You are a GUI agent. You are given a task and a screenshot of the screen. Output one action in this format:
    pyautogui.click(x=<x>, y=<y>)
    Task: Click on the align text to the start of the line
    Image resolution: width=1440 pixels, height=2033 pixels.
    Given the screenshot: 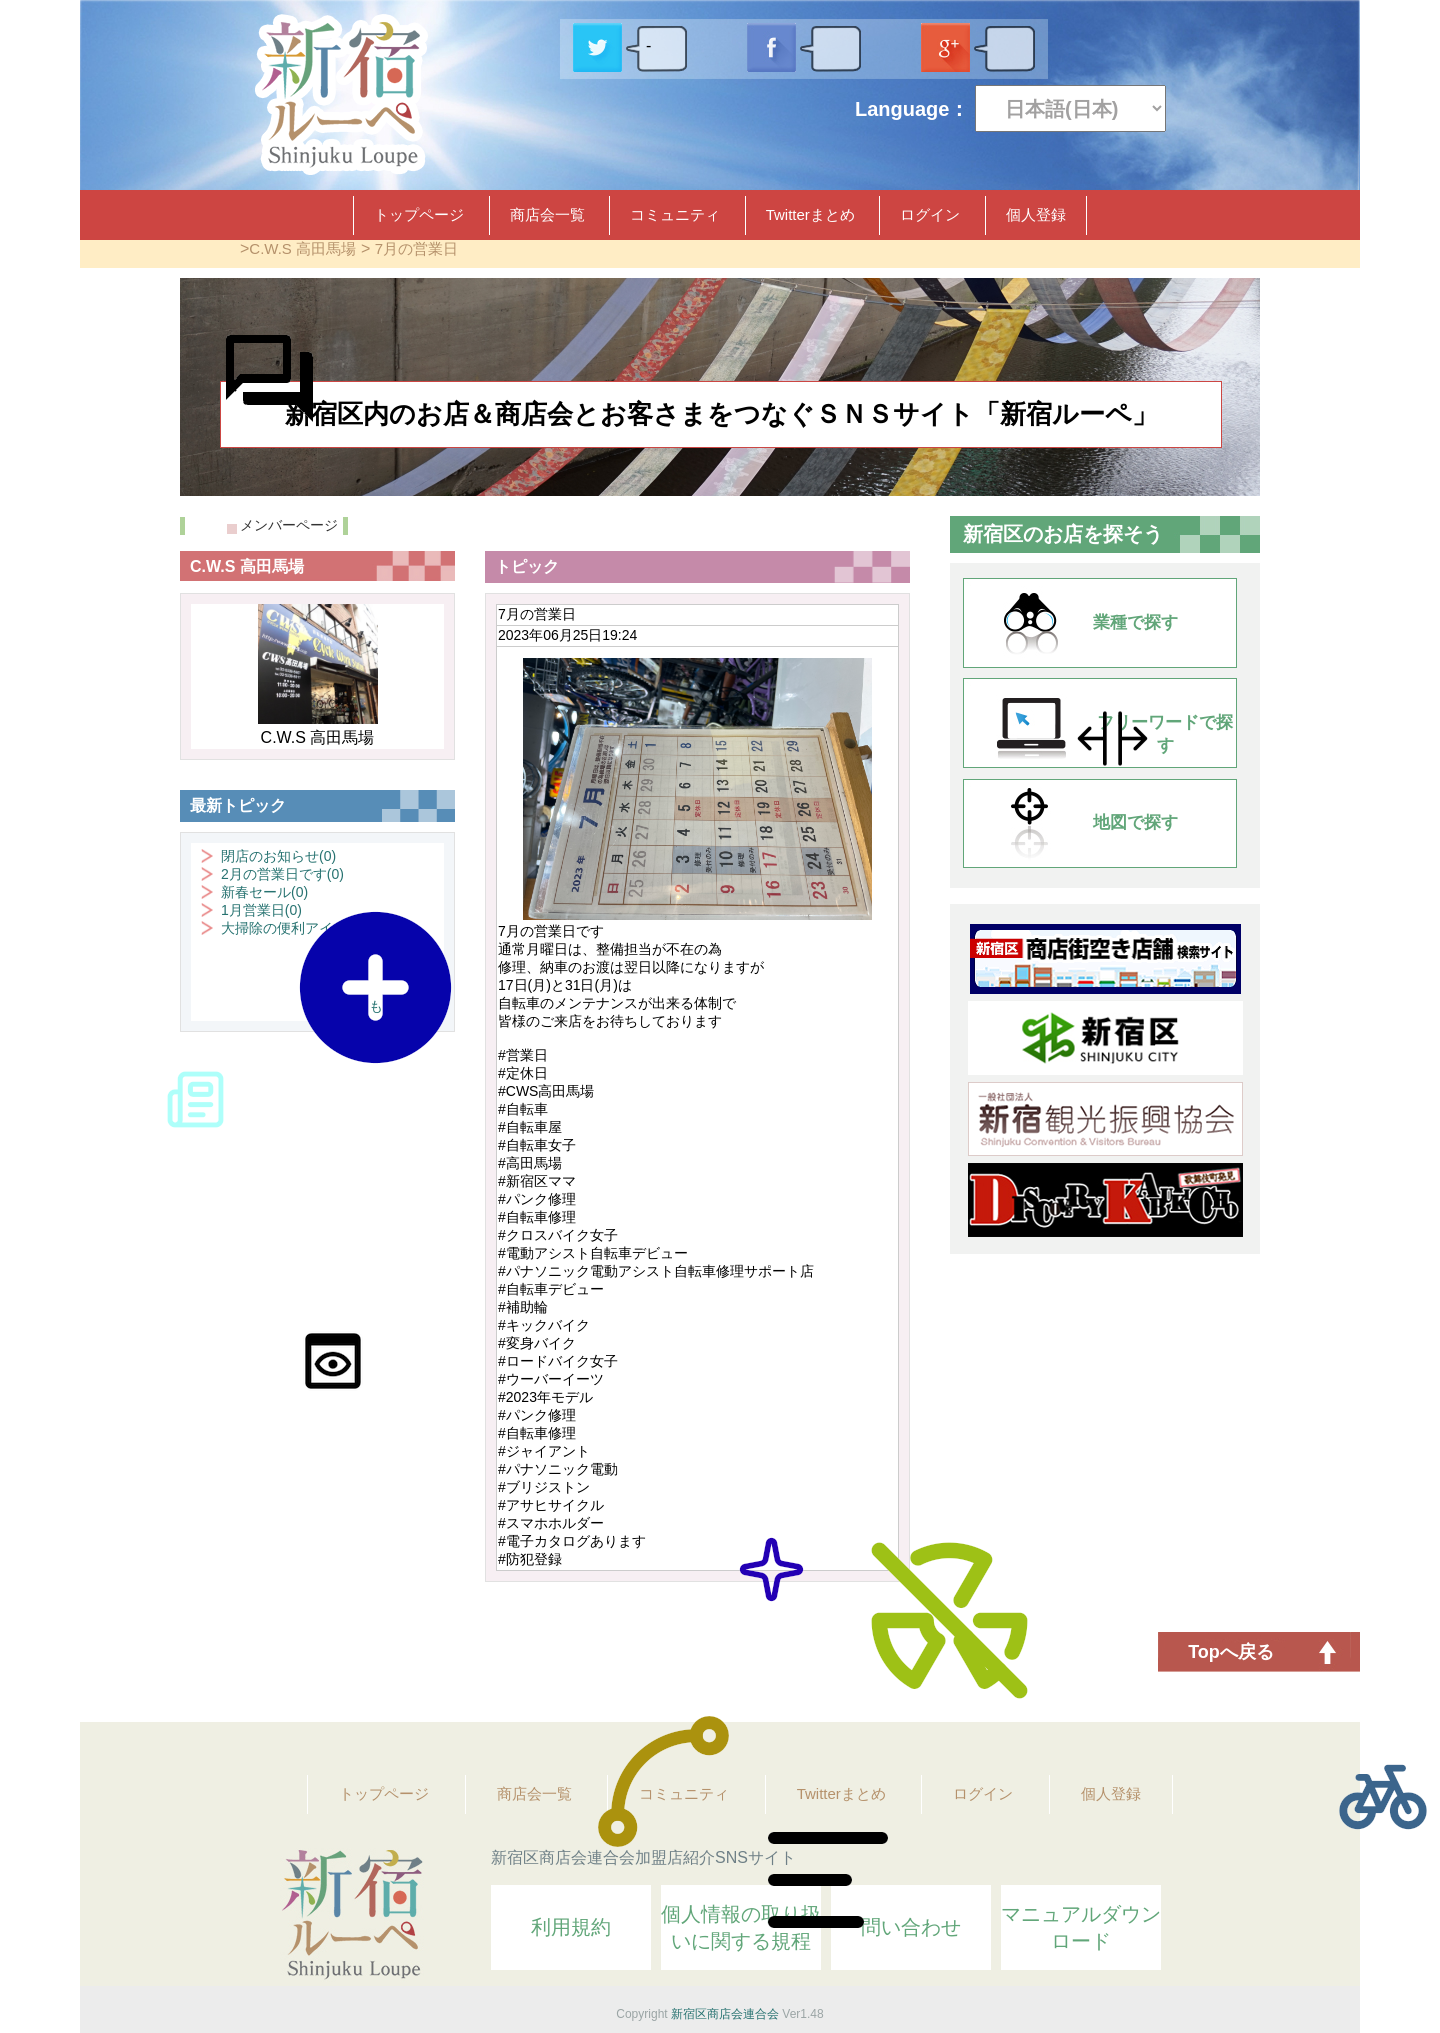 What is the action you would take?
    pyautogui.click(x=828, y=1880)
    